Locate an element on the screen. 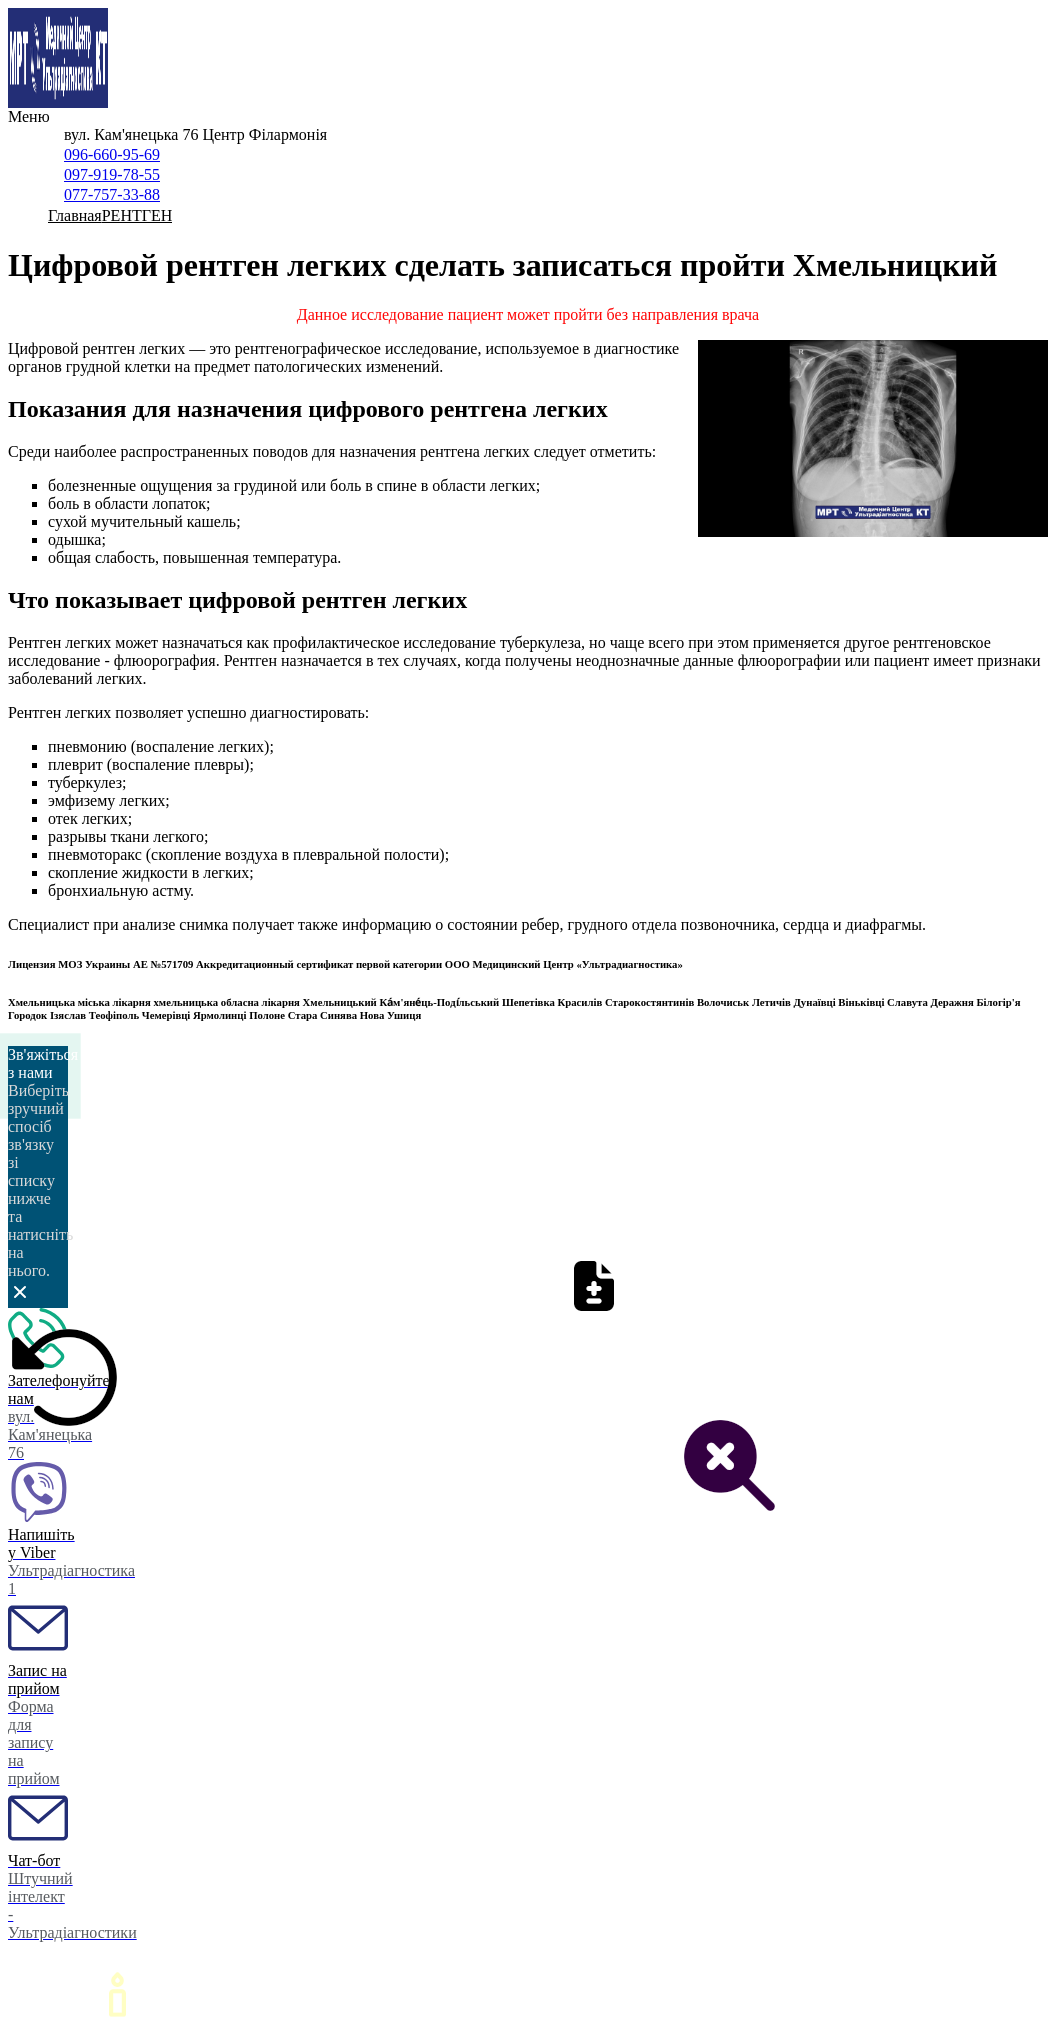 The width and height of the screenshot is (1056, 2022). cancel or clear current search is located at coordinates (729, 1465).